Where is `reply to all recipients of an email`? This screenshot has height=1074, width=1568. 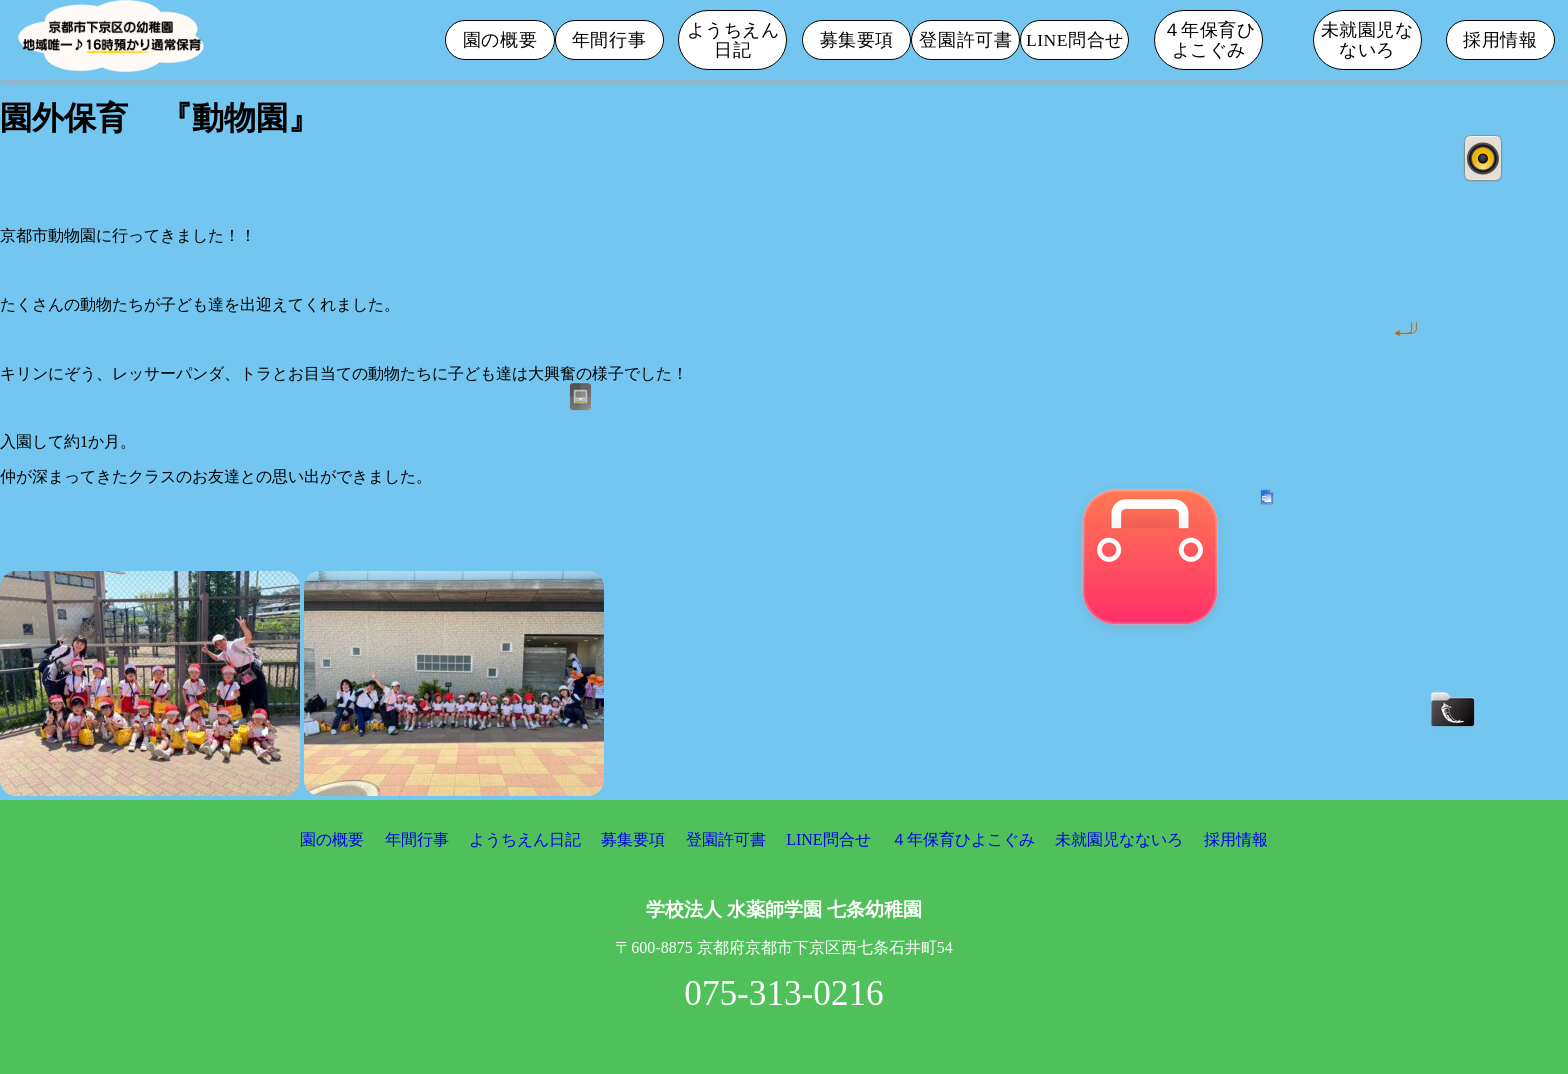 reply to all recipients of an email is located at coordinates (1405, 328).